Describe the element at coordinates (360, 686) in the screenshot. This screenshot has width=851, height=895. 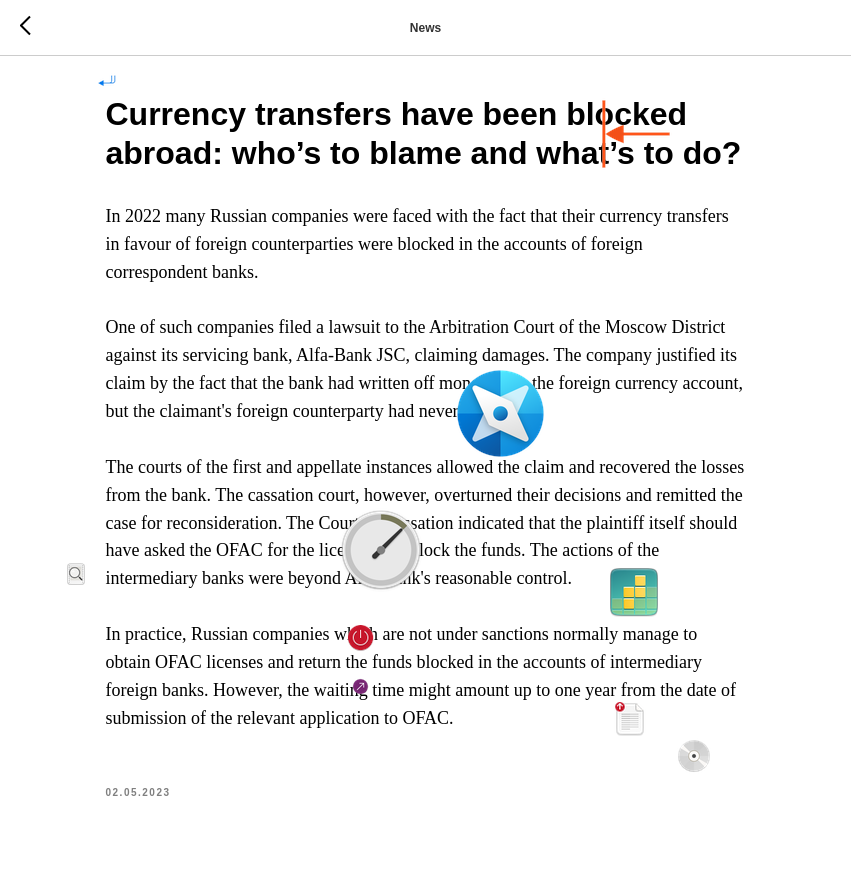
I see `indicates a symbolic link or shortcut to another file` at that location.